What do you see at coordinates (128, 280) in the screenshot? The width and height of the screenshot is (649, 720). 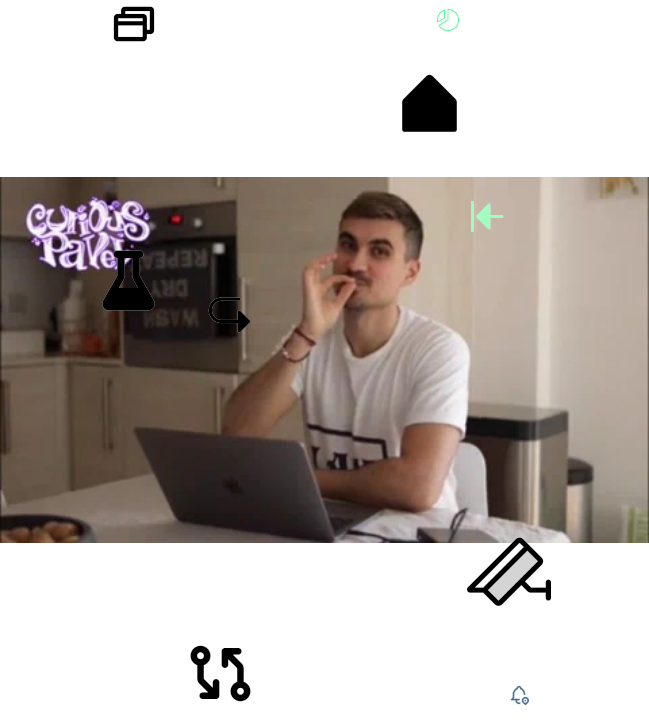 I see `access science or laboratory features` at bounding box center [128, 280].